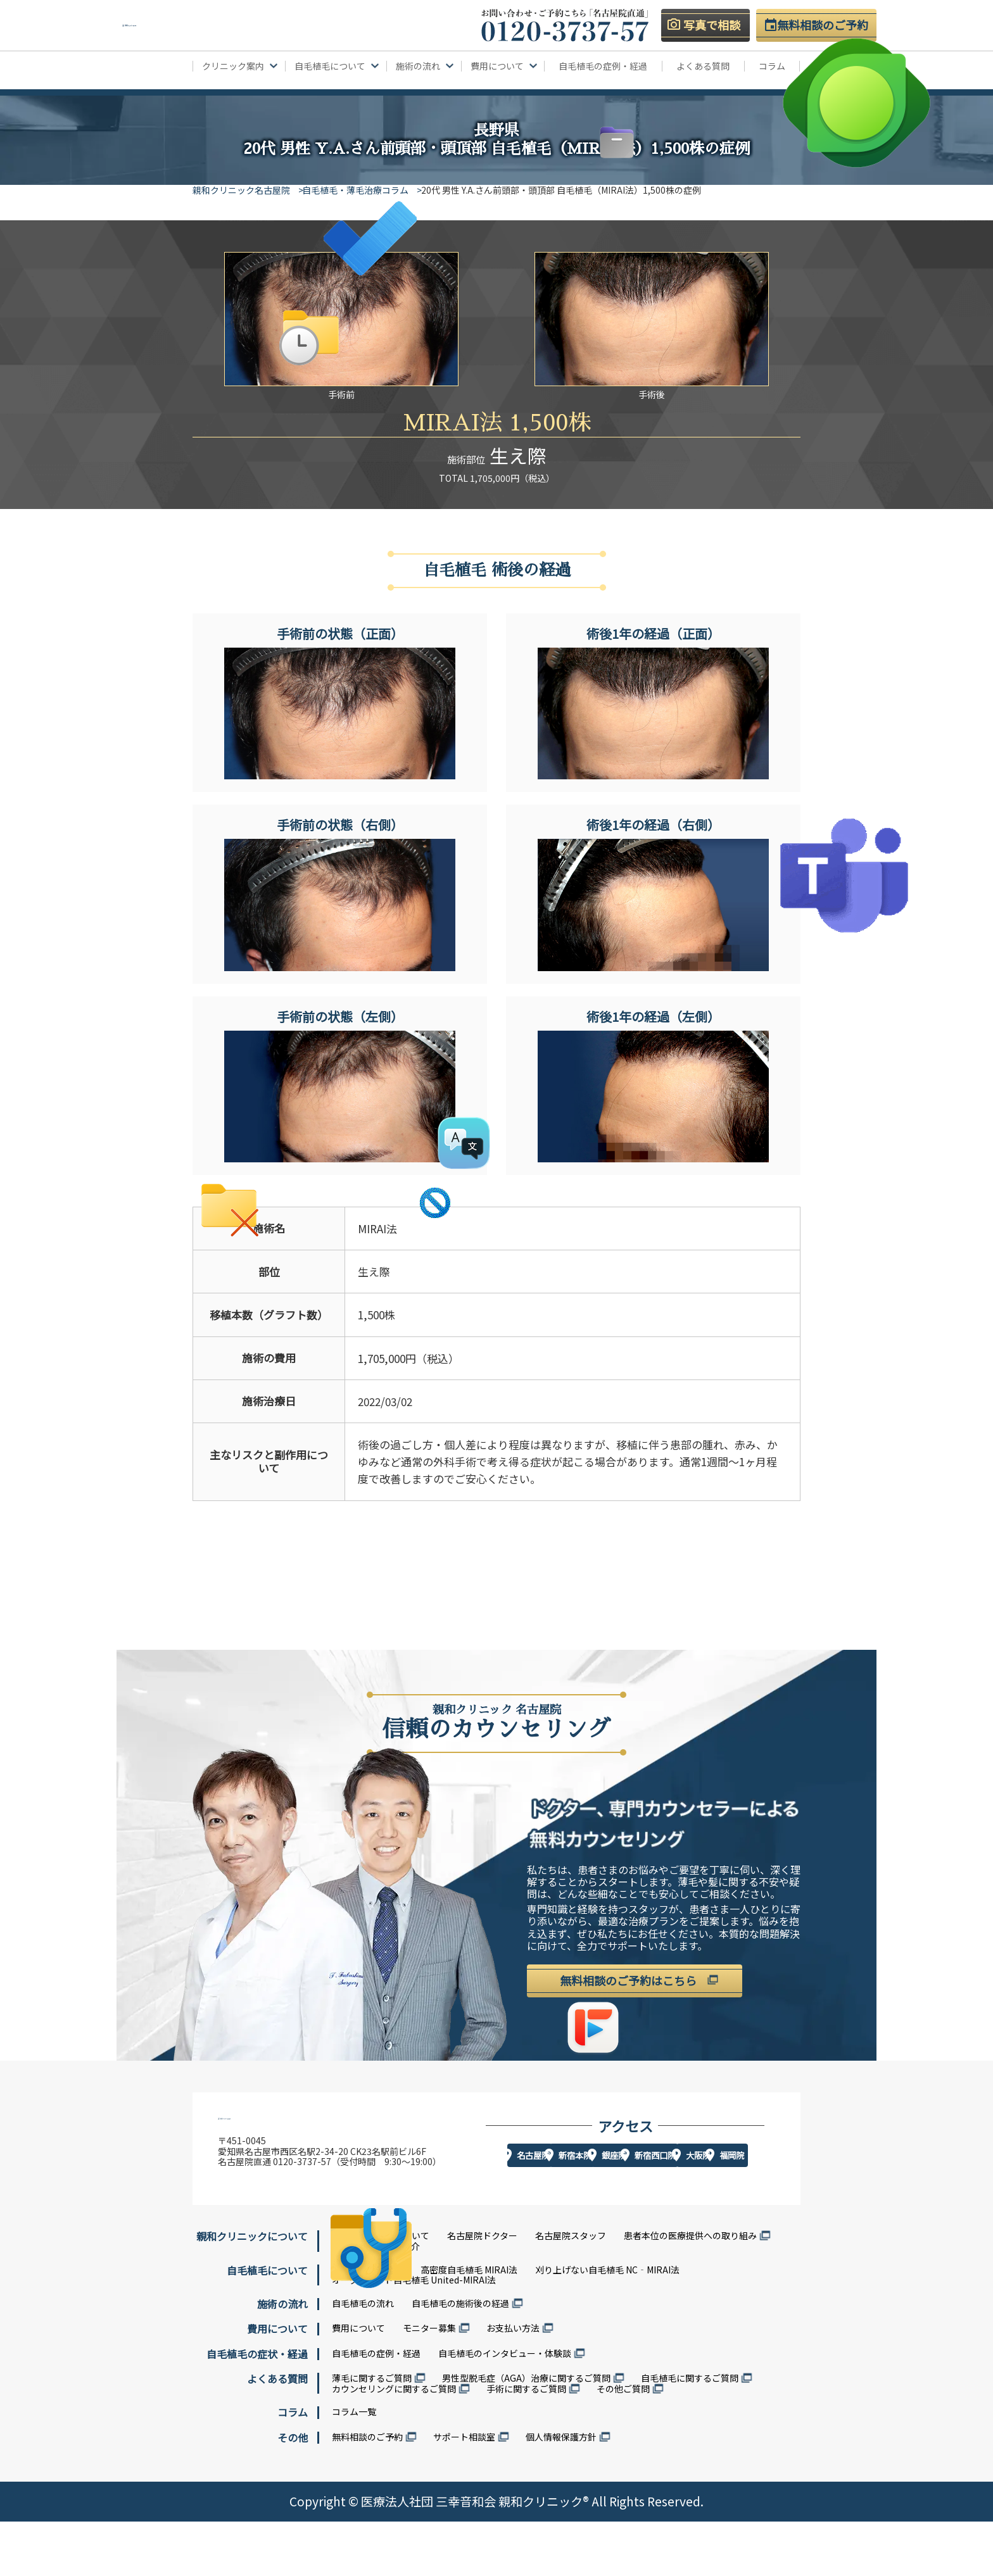 The height and width of the screenshot is (2576, 993). I want to click on open the recommendations app, so click(856, 103).